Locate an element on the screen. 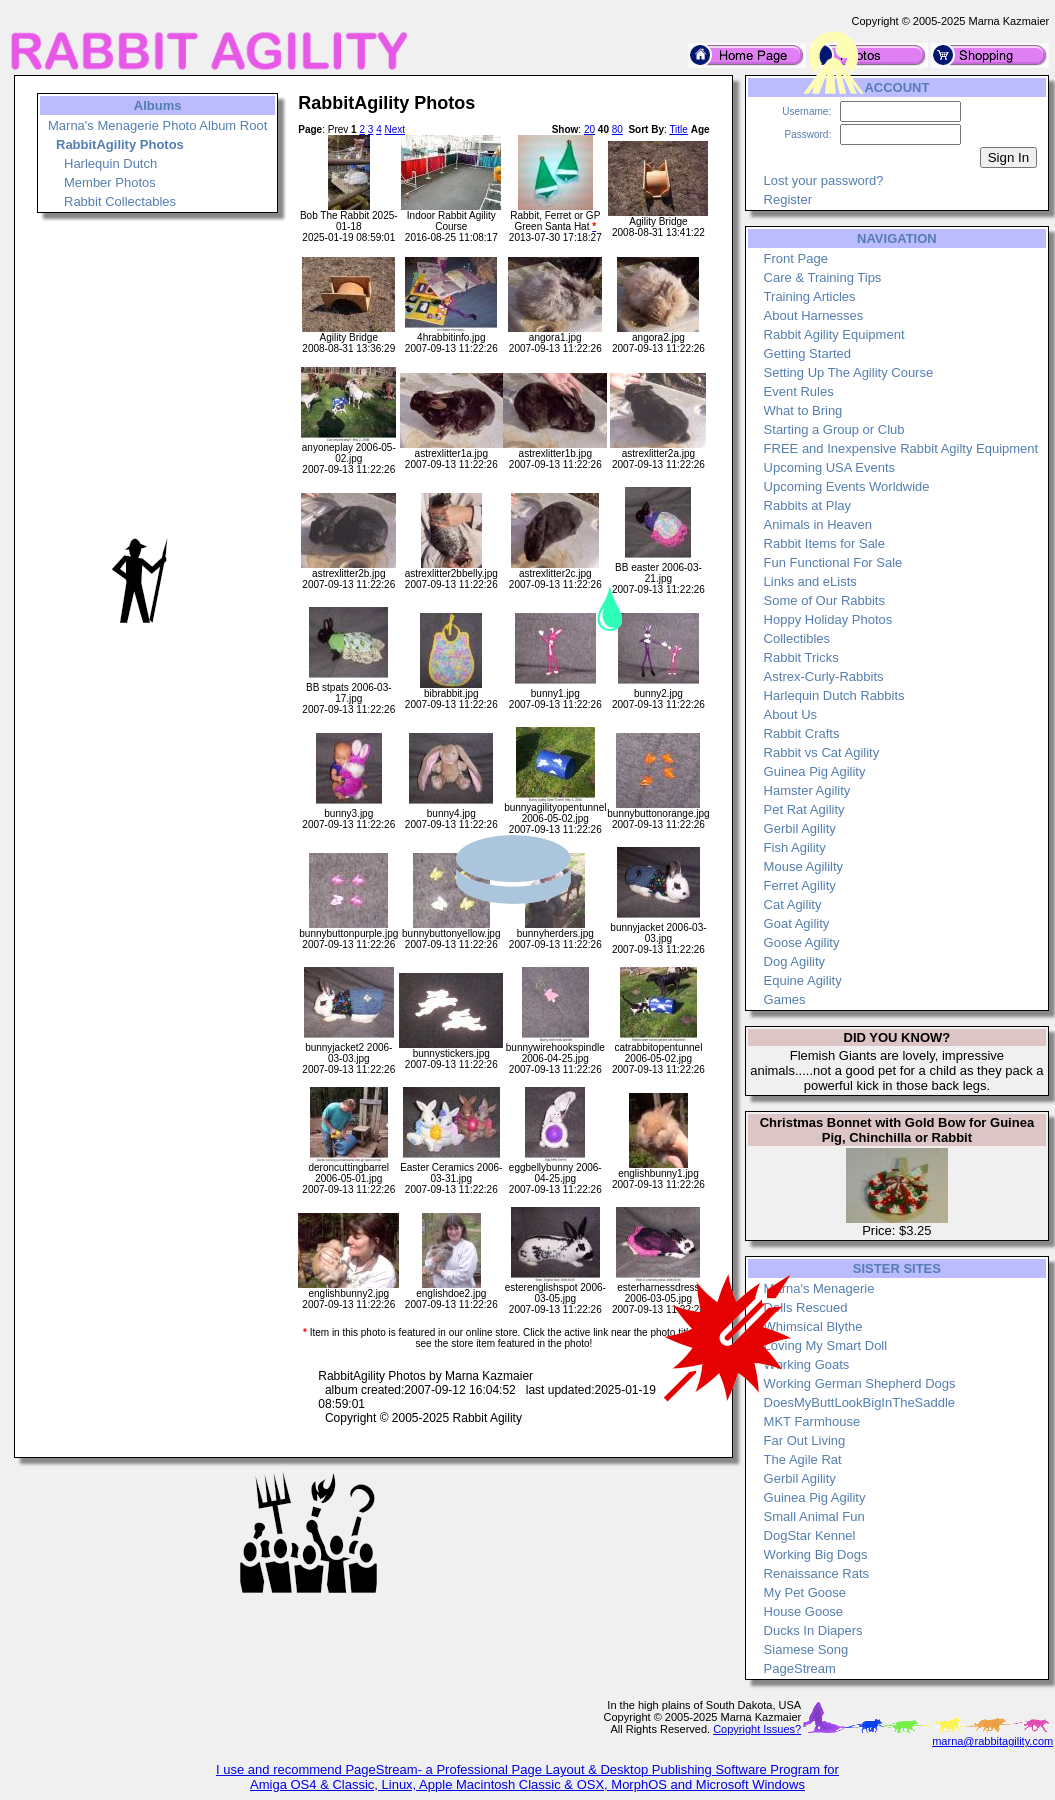  sun-based weapon or solar attack ability is located at coordinates (727, 1337).